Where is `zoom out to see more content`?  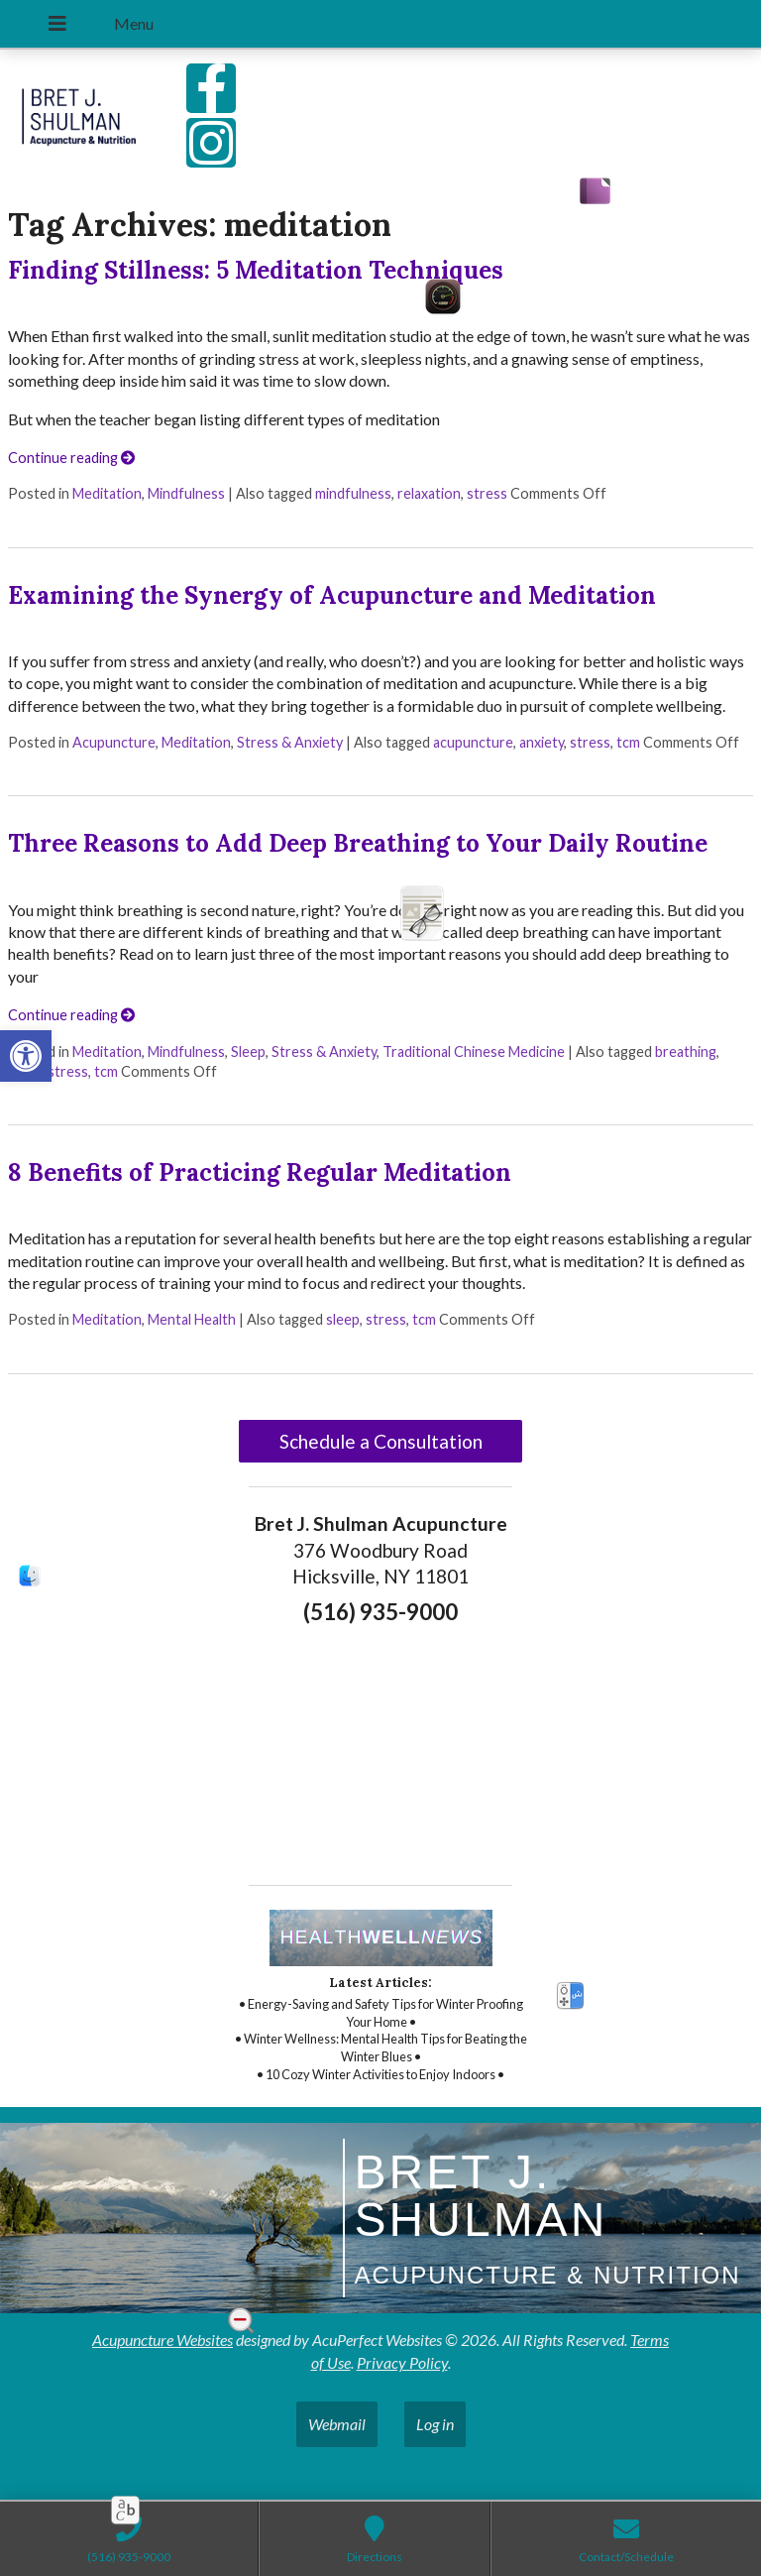
zoom out to see more content is located at coordinates (241, 2320).